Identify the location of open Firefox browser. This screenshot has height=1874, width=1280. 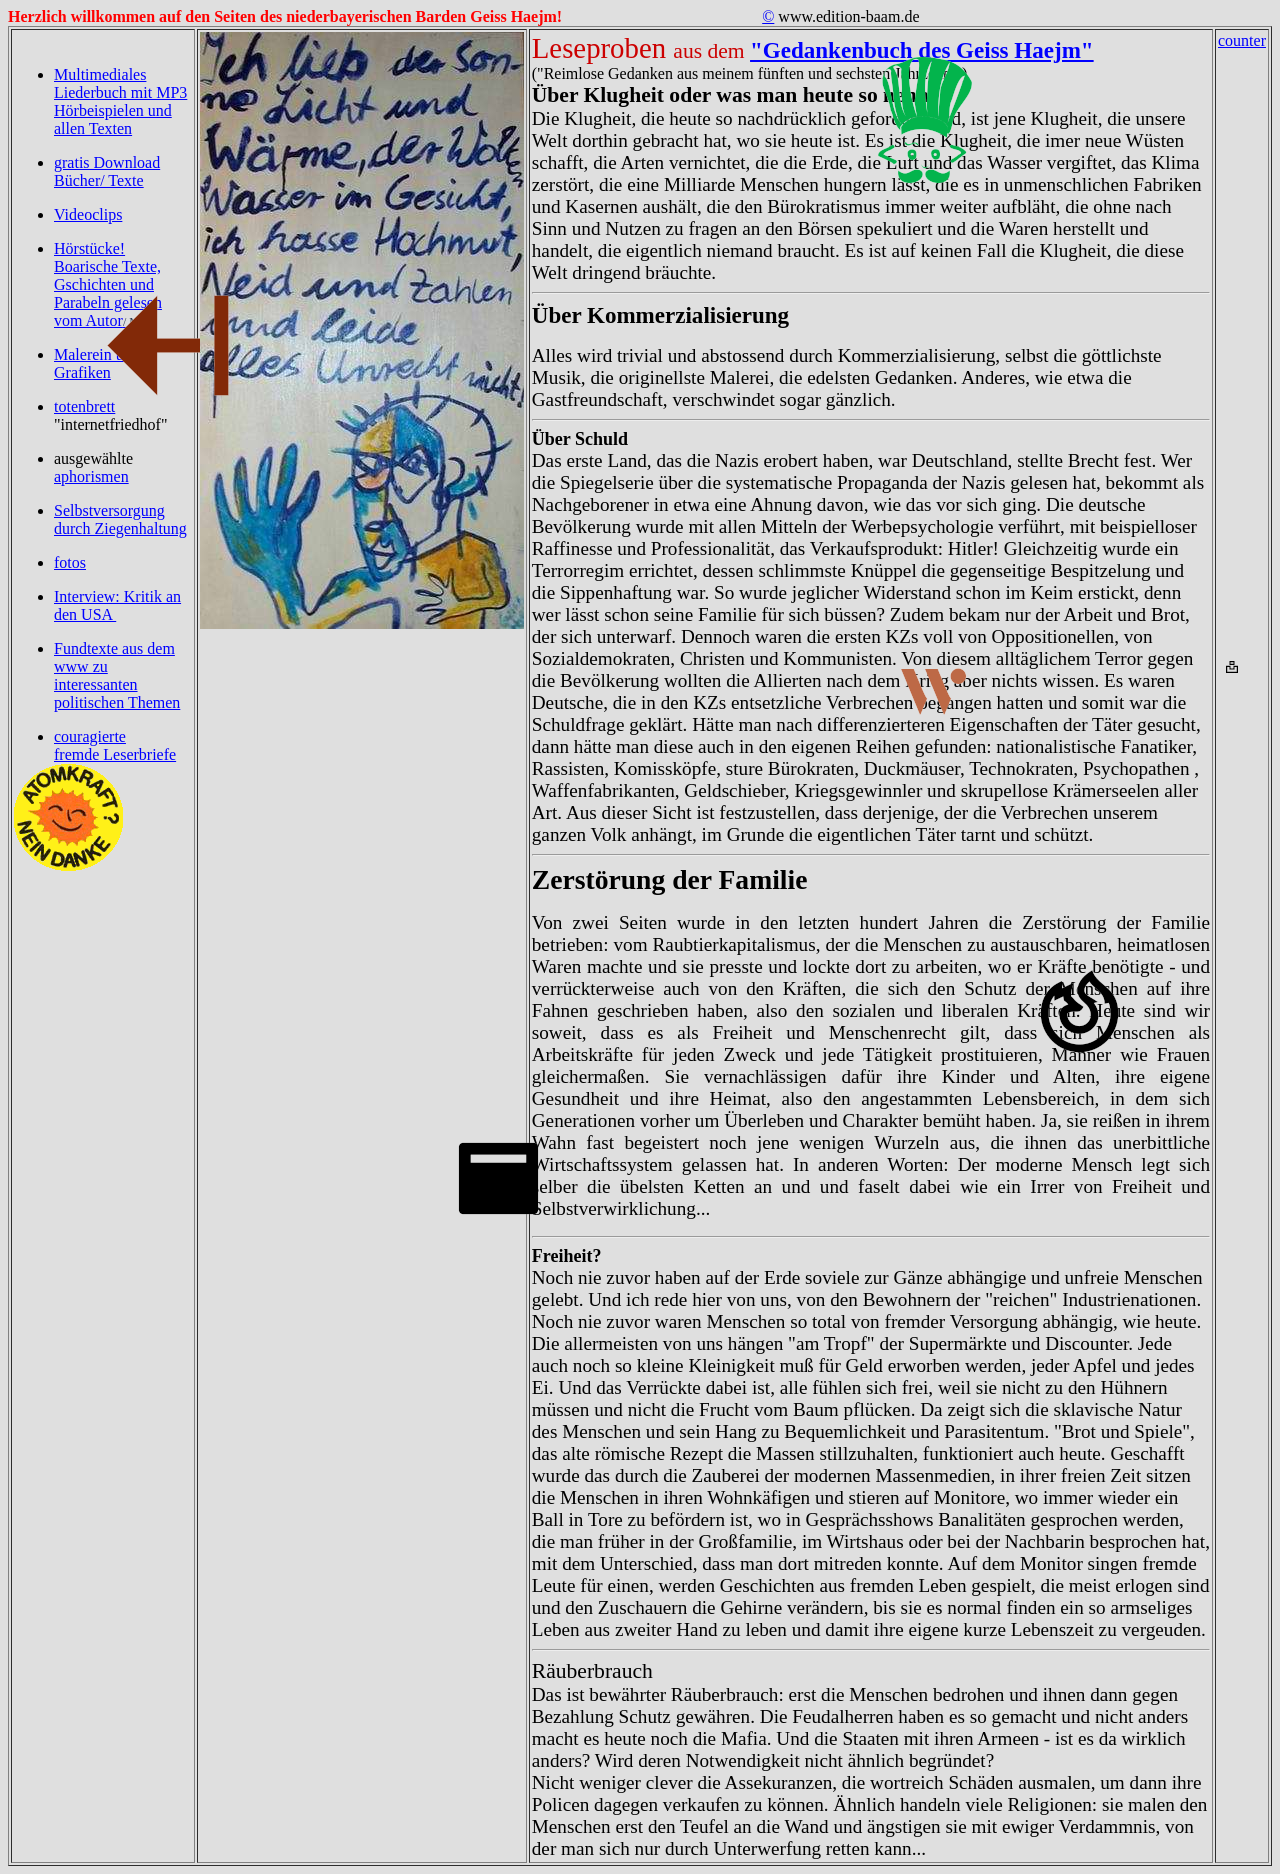
(1079, 1013).